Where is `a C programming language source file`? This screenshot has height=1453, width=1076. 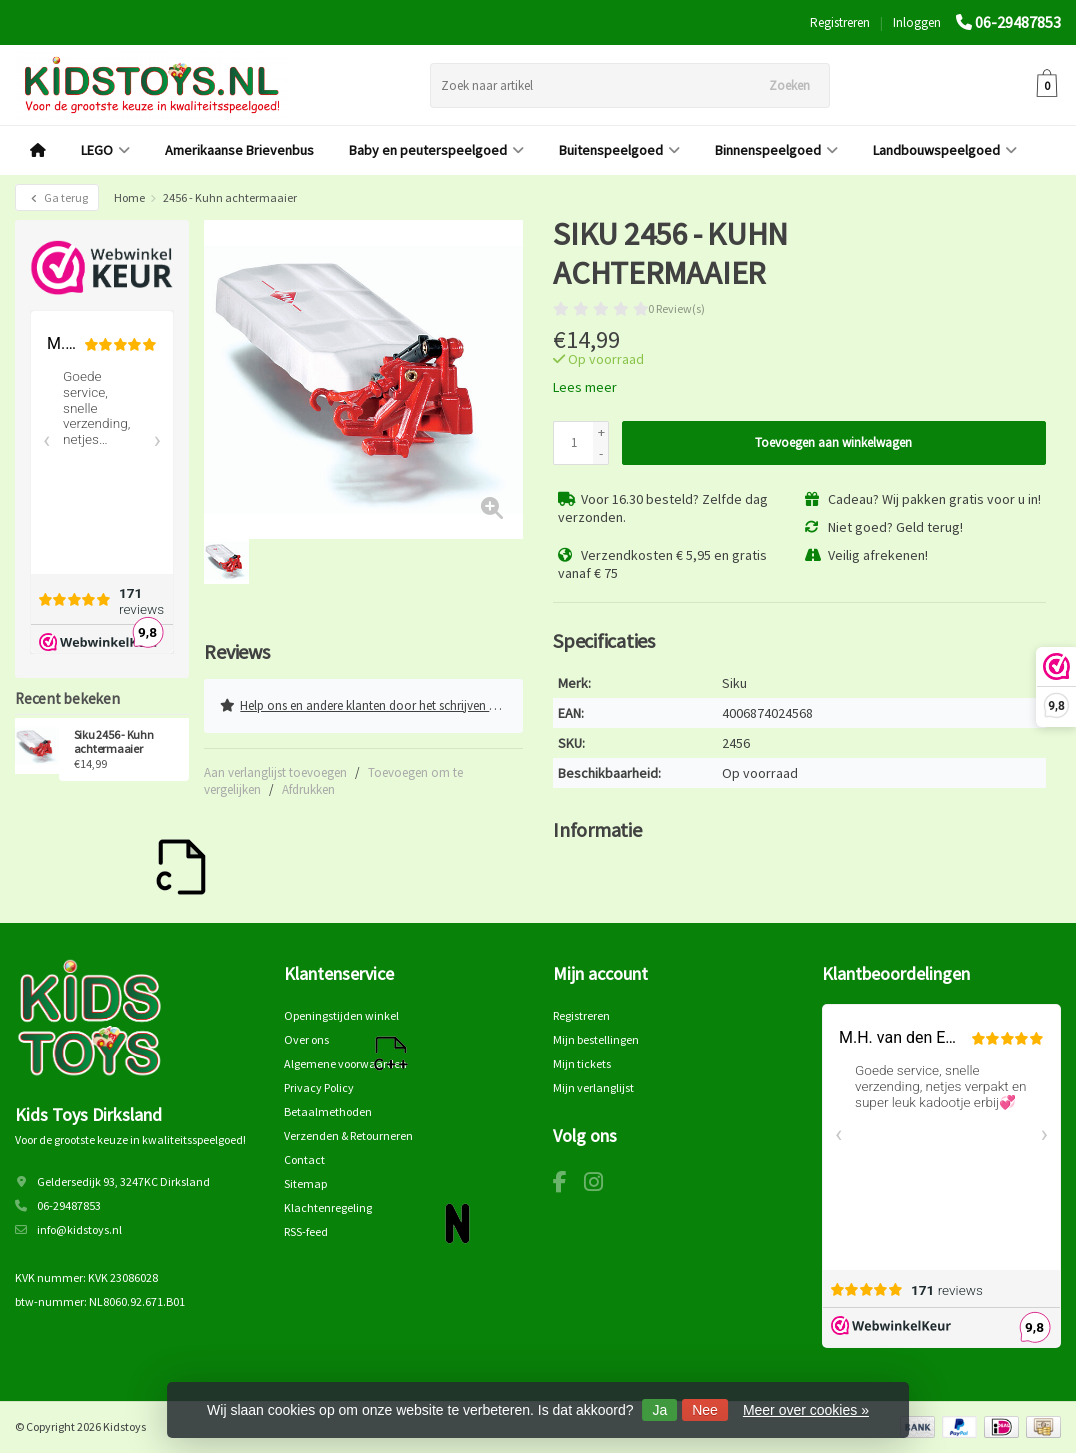 a C programming language source file is located at coordinates (182, 867).